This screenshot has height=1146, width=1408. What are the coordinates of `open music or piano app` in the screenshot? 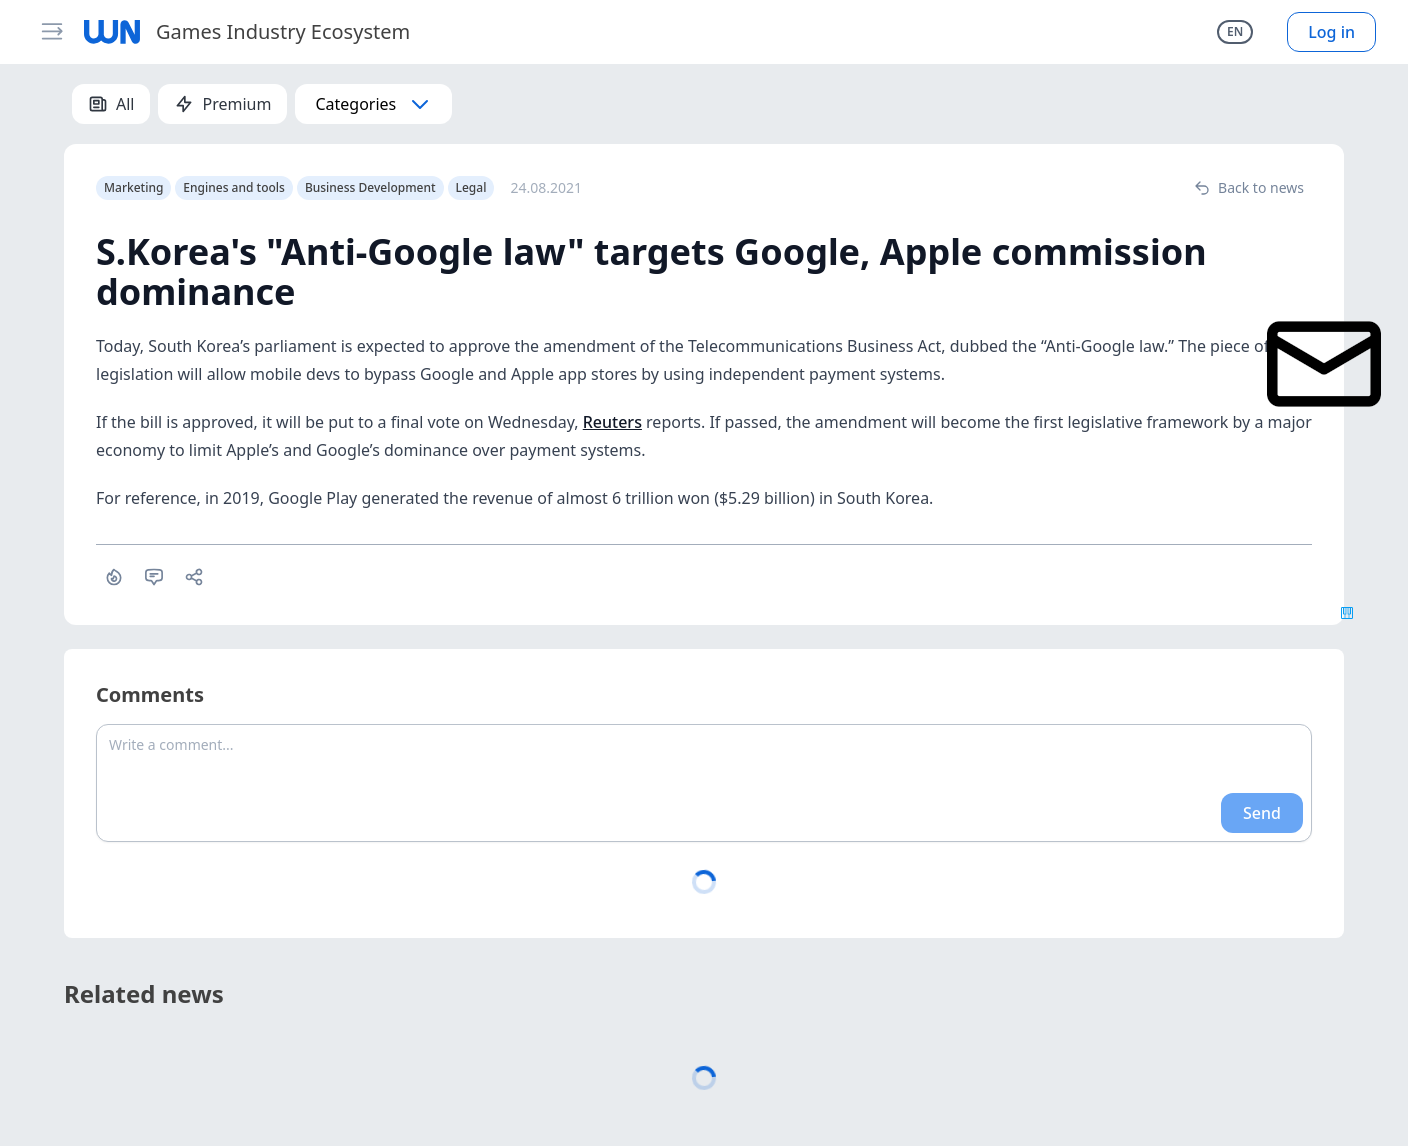 It's located at (1347, 613).